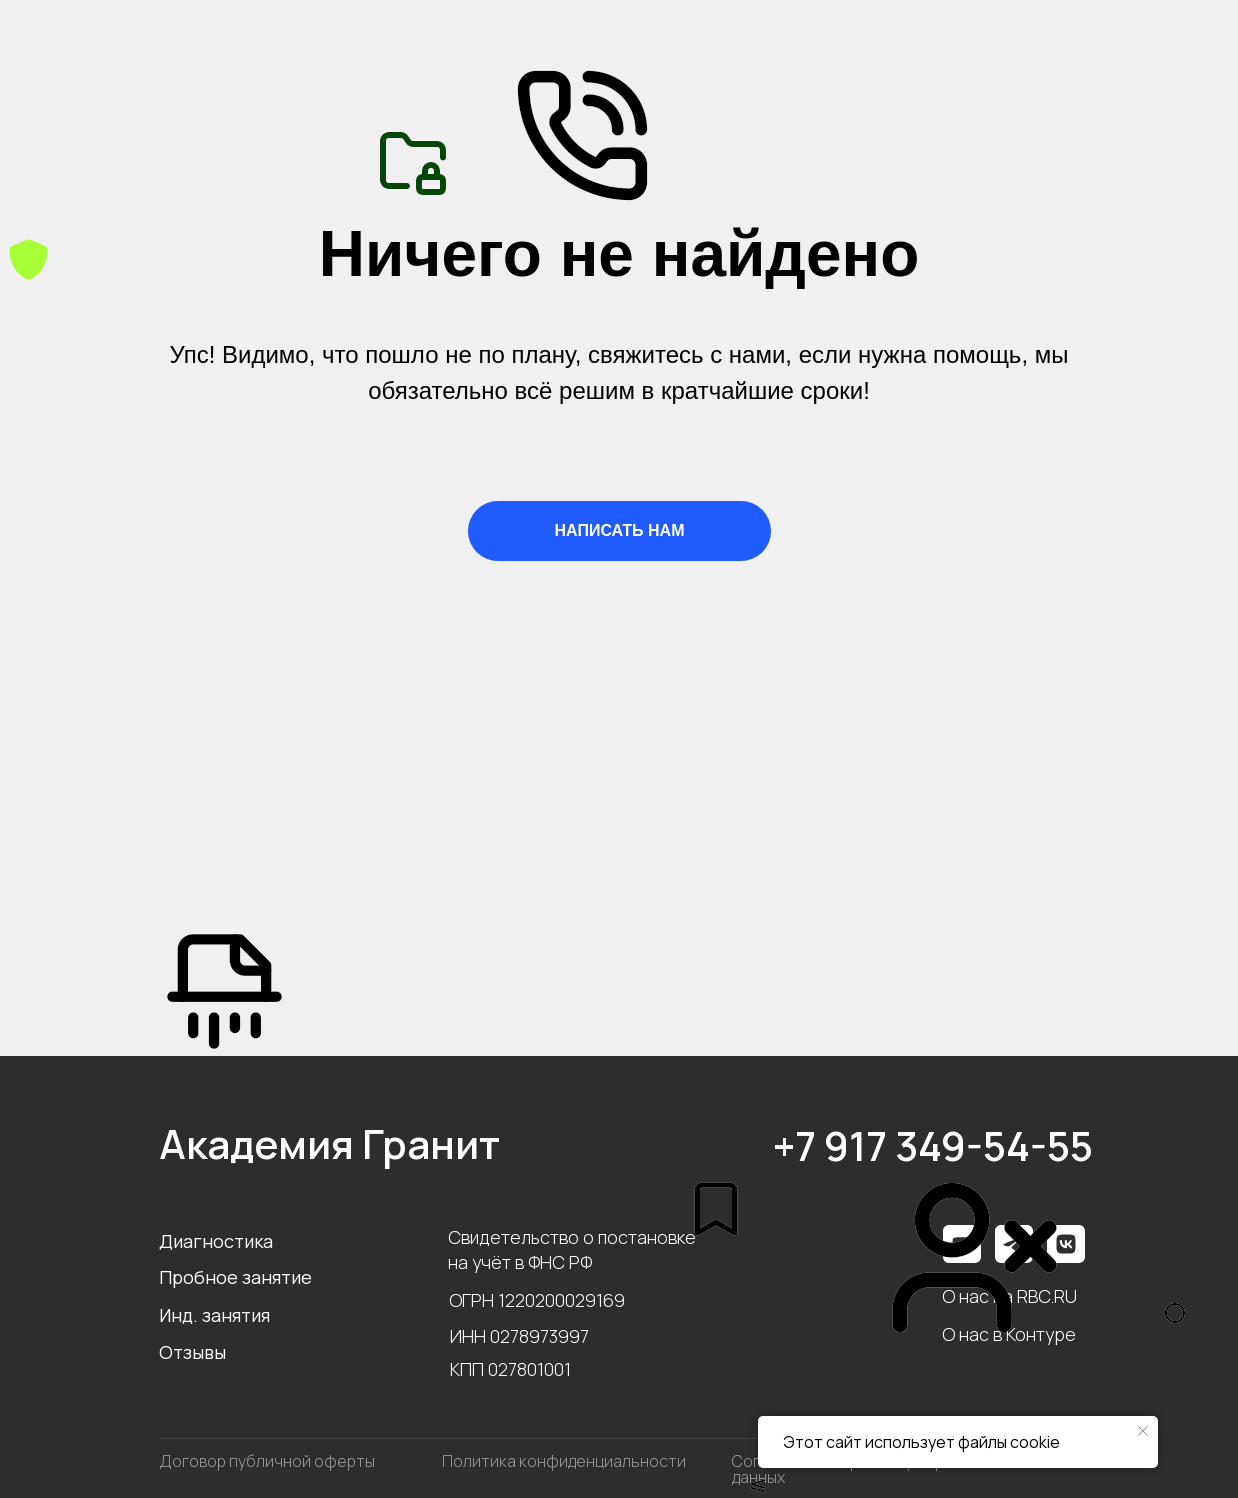  Describe the element at coordinates (974, 1257) in the screenshot. I see `remove a user from your contacts` at that location.